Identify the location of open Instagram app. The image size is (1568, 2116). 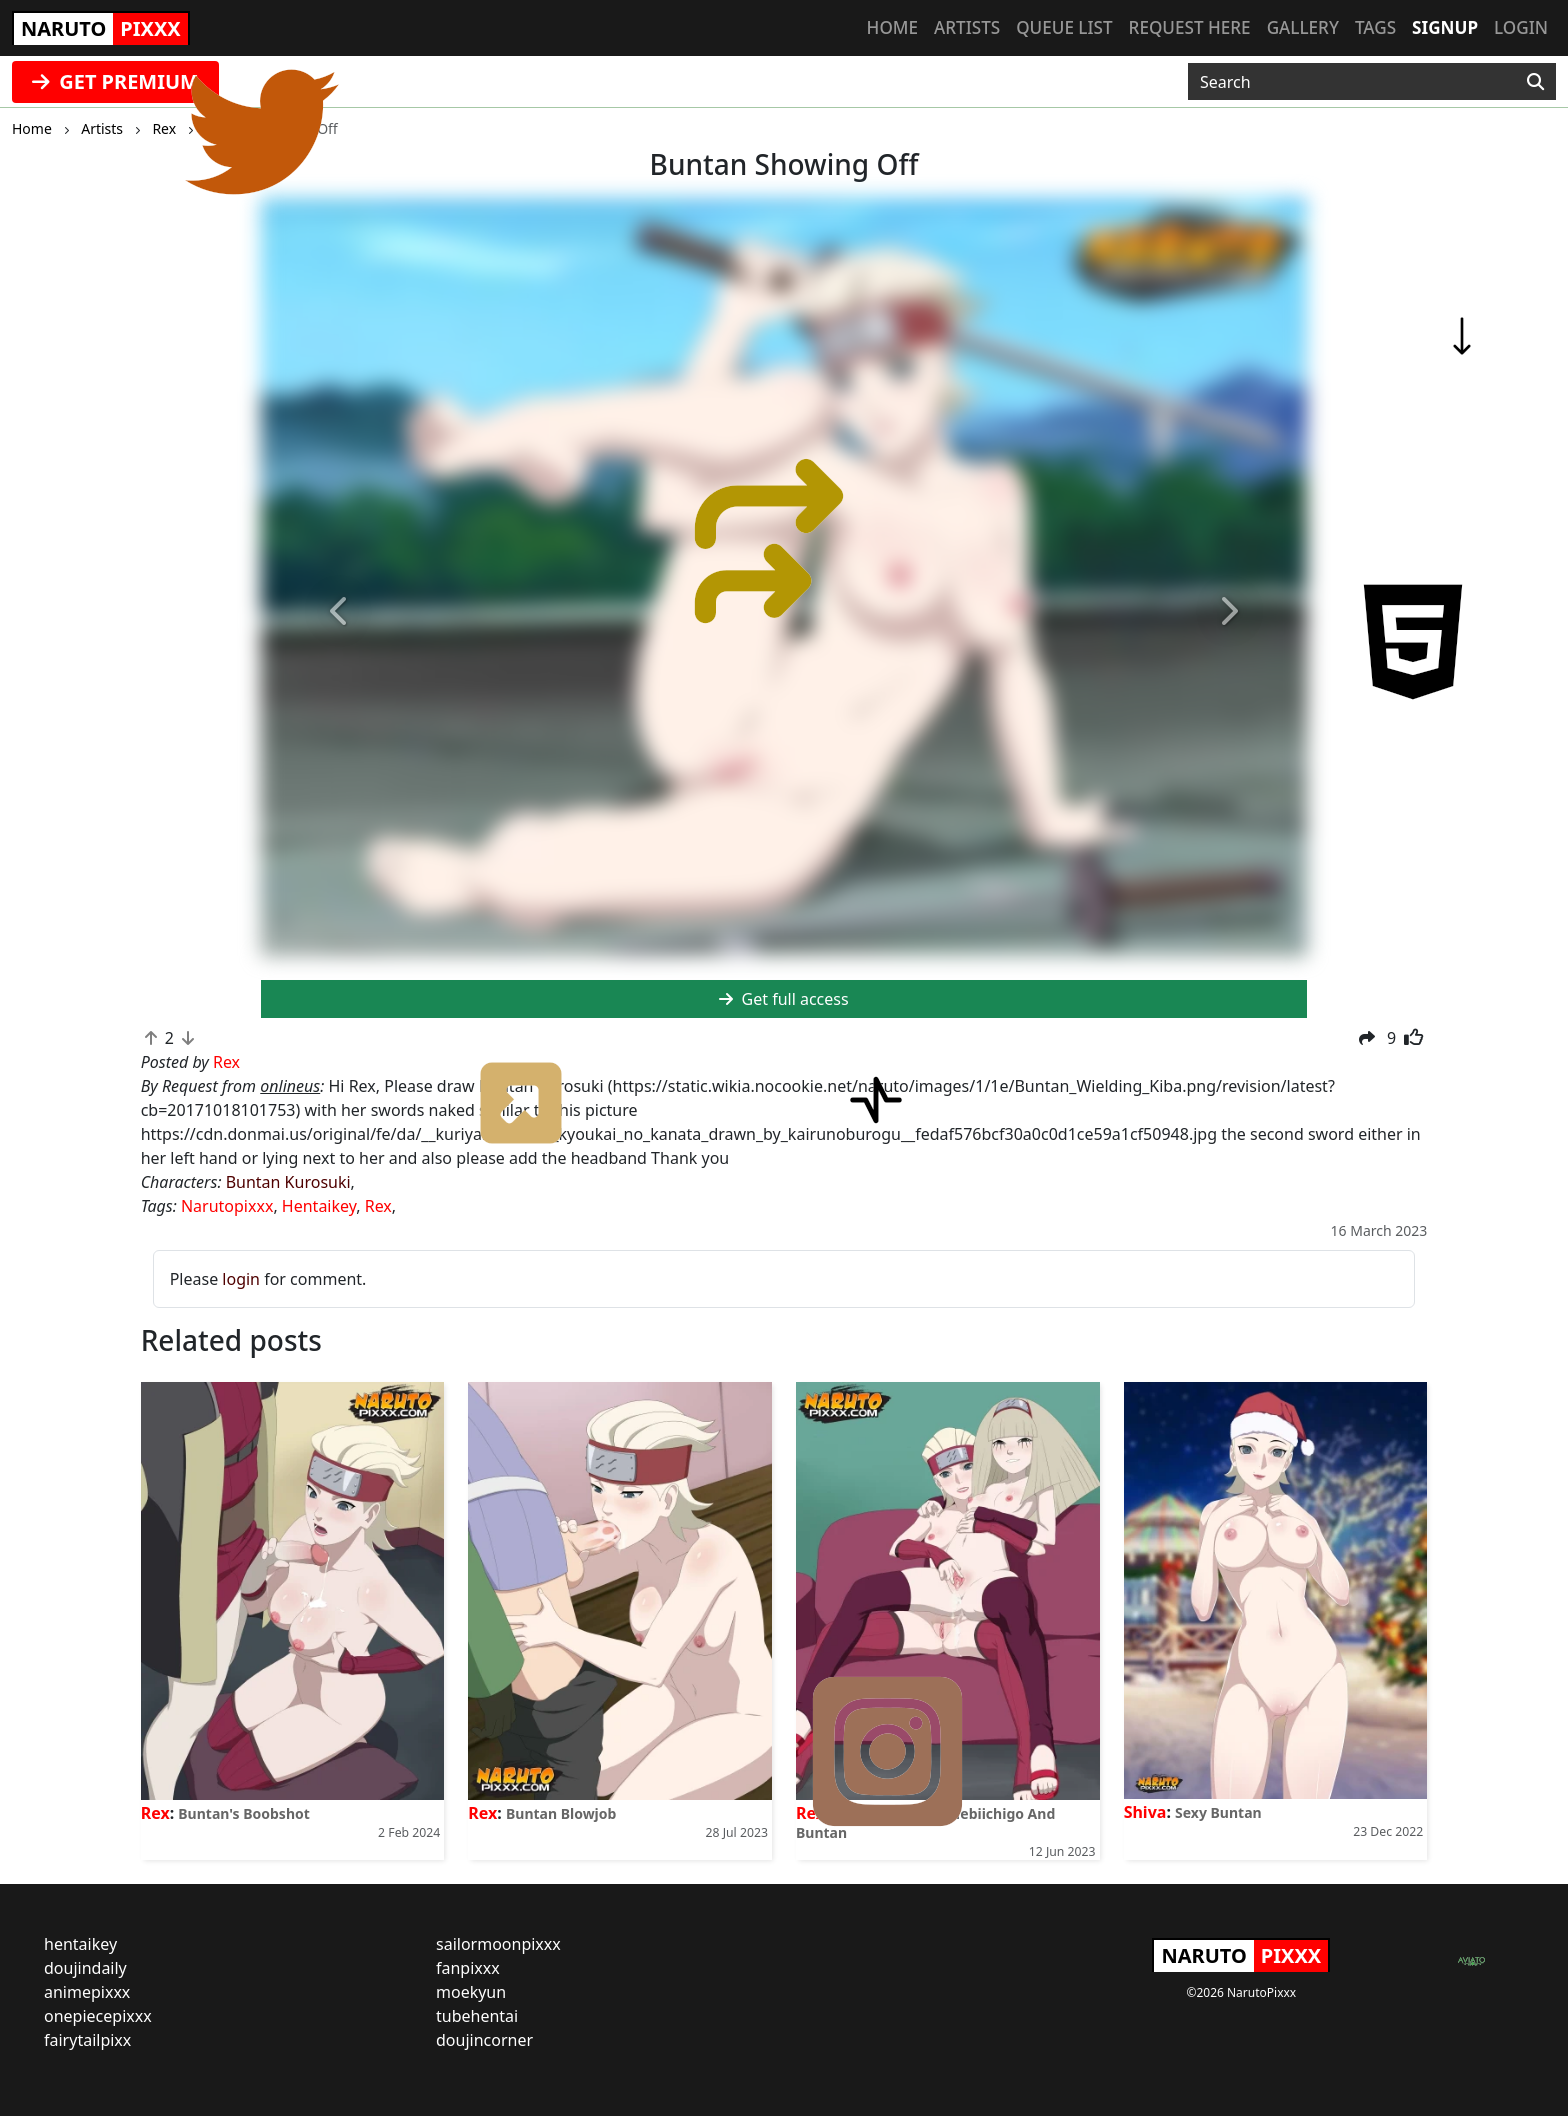
(887, 1751).